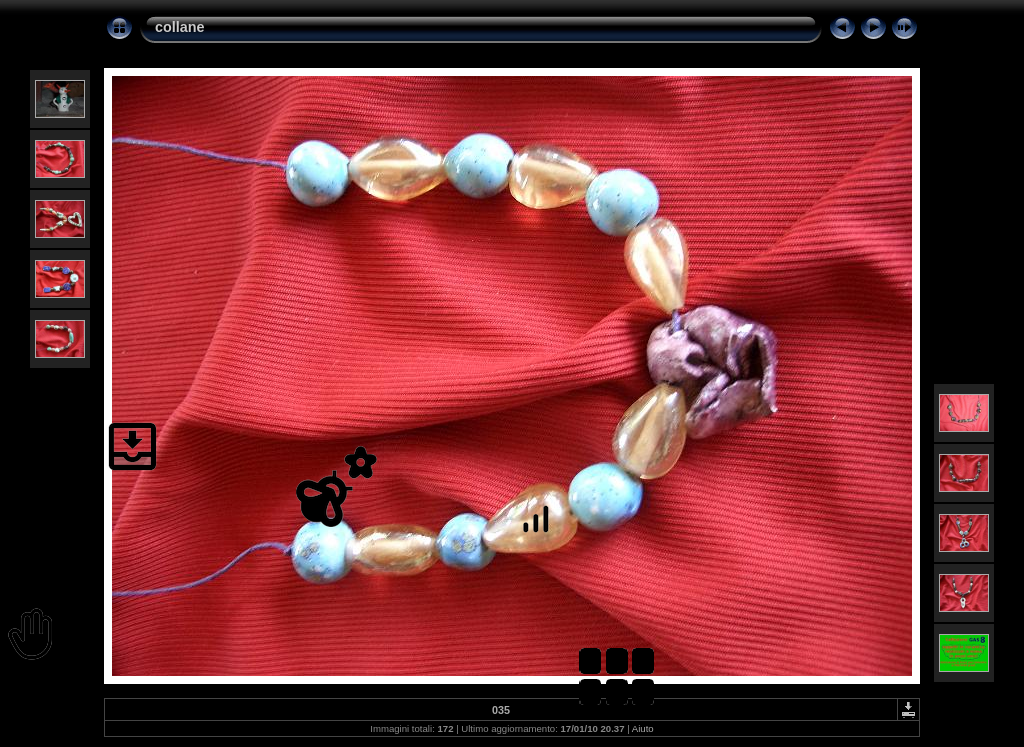 The image size is (1024, 747). What do you see at coordinates (614, 678) in the screenshot?
I see `switch to grid view` at bounding box center [614, 678].